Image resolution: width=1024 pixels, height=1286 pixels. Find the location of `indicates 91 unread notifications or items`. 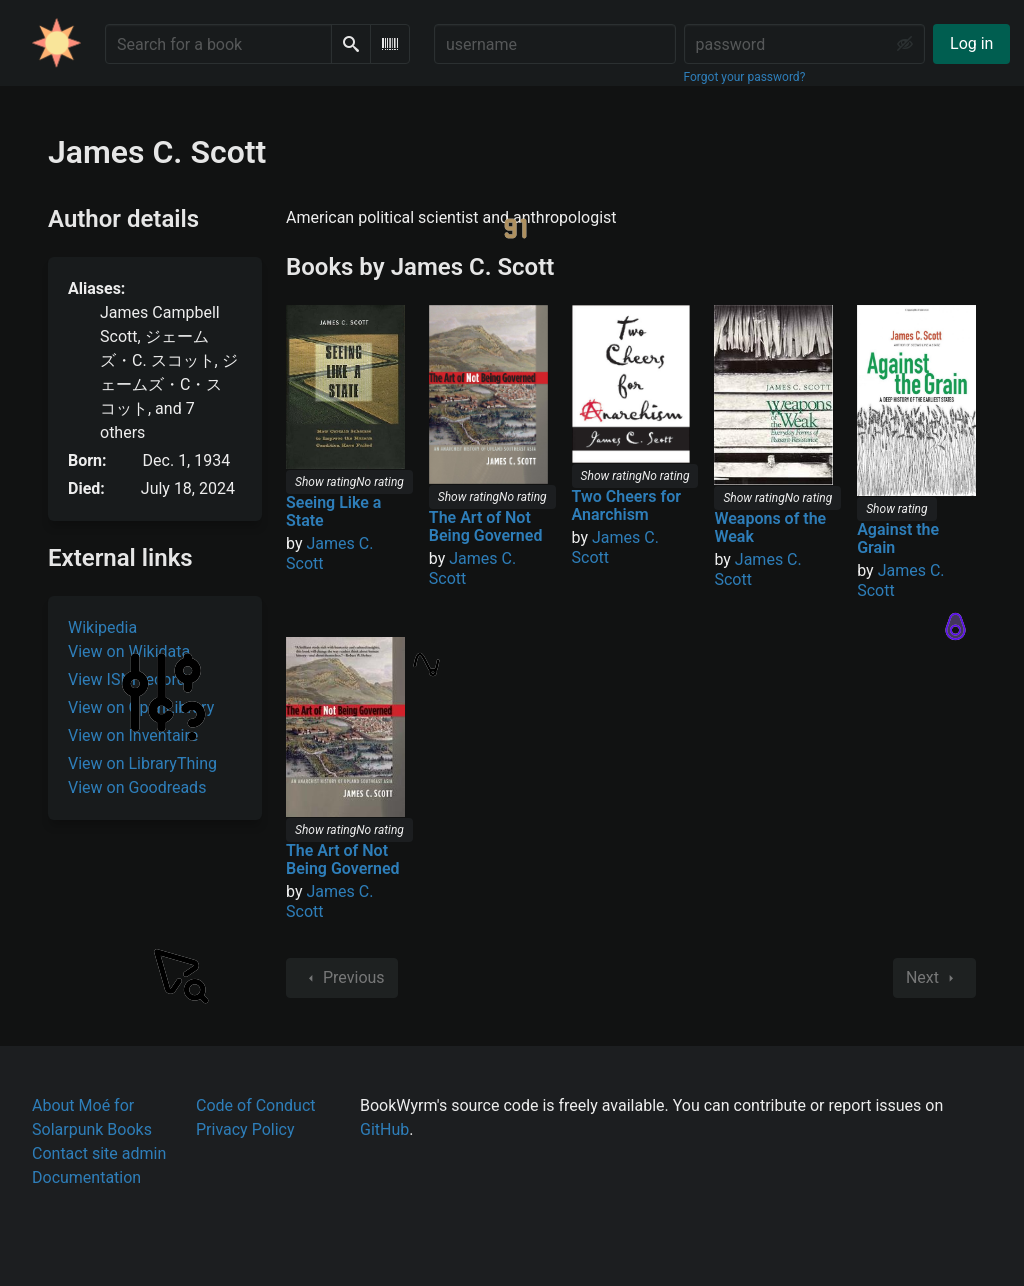

indicates 91 unread notifications or items is located at coordinates (516, 228).